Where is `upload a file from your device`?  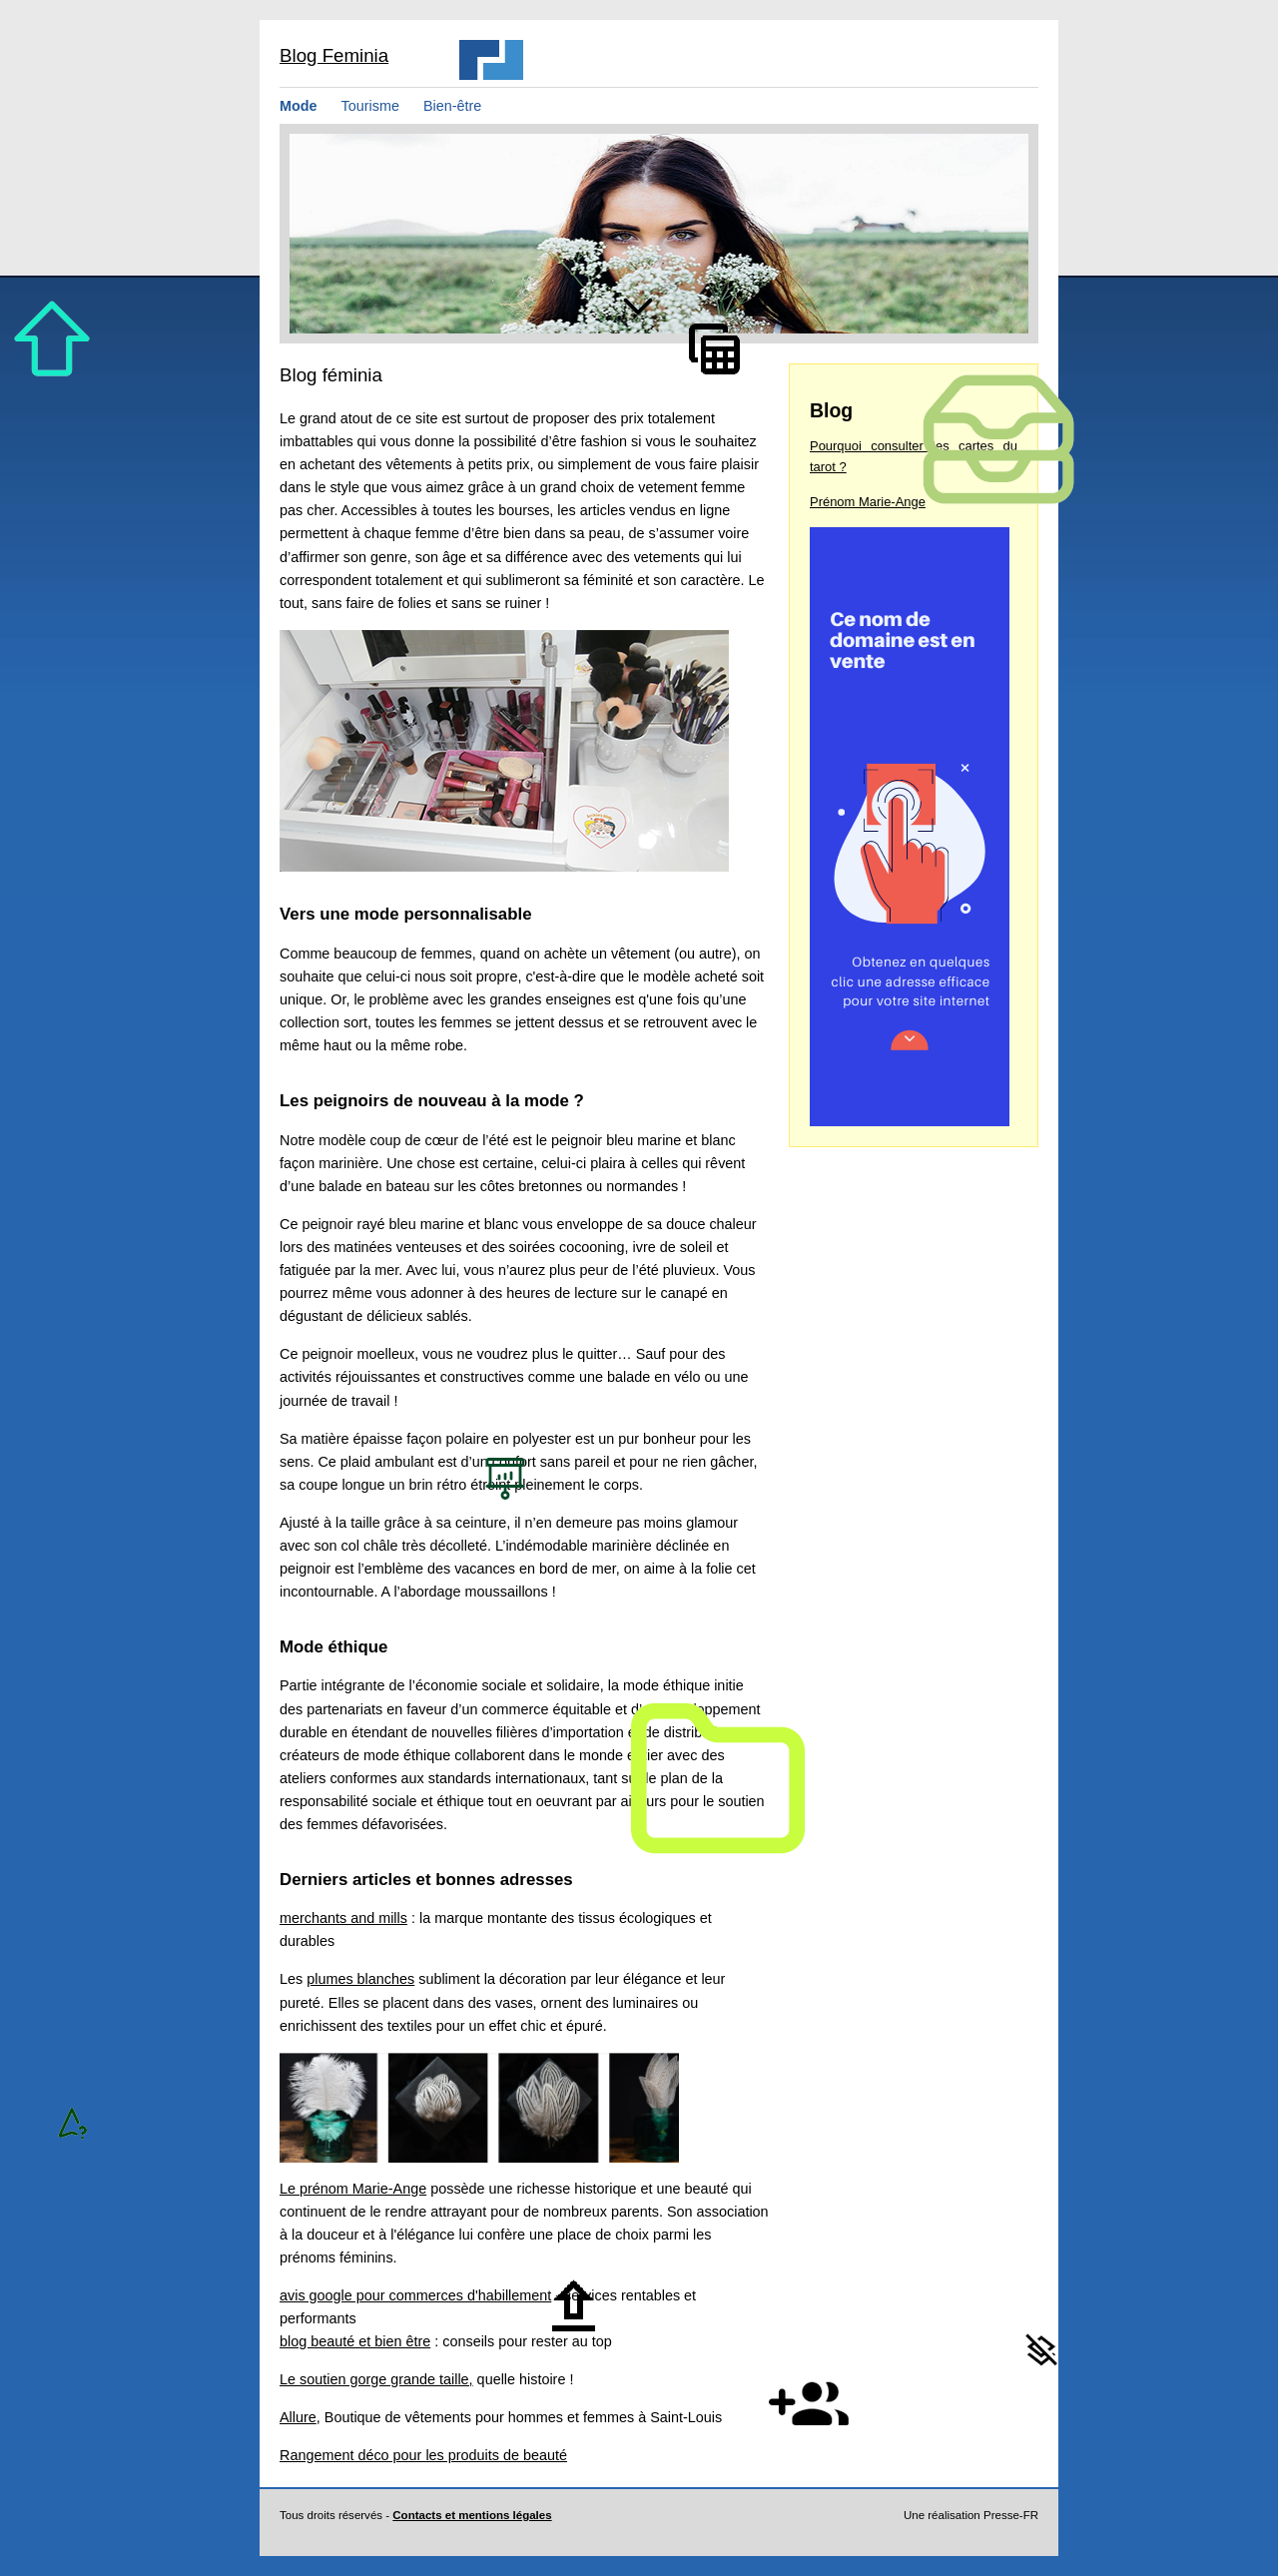 upload a file from your device is located at coordinates (573, 2306).